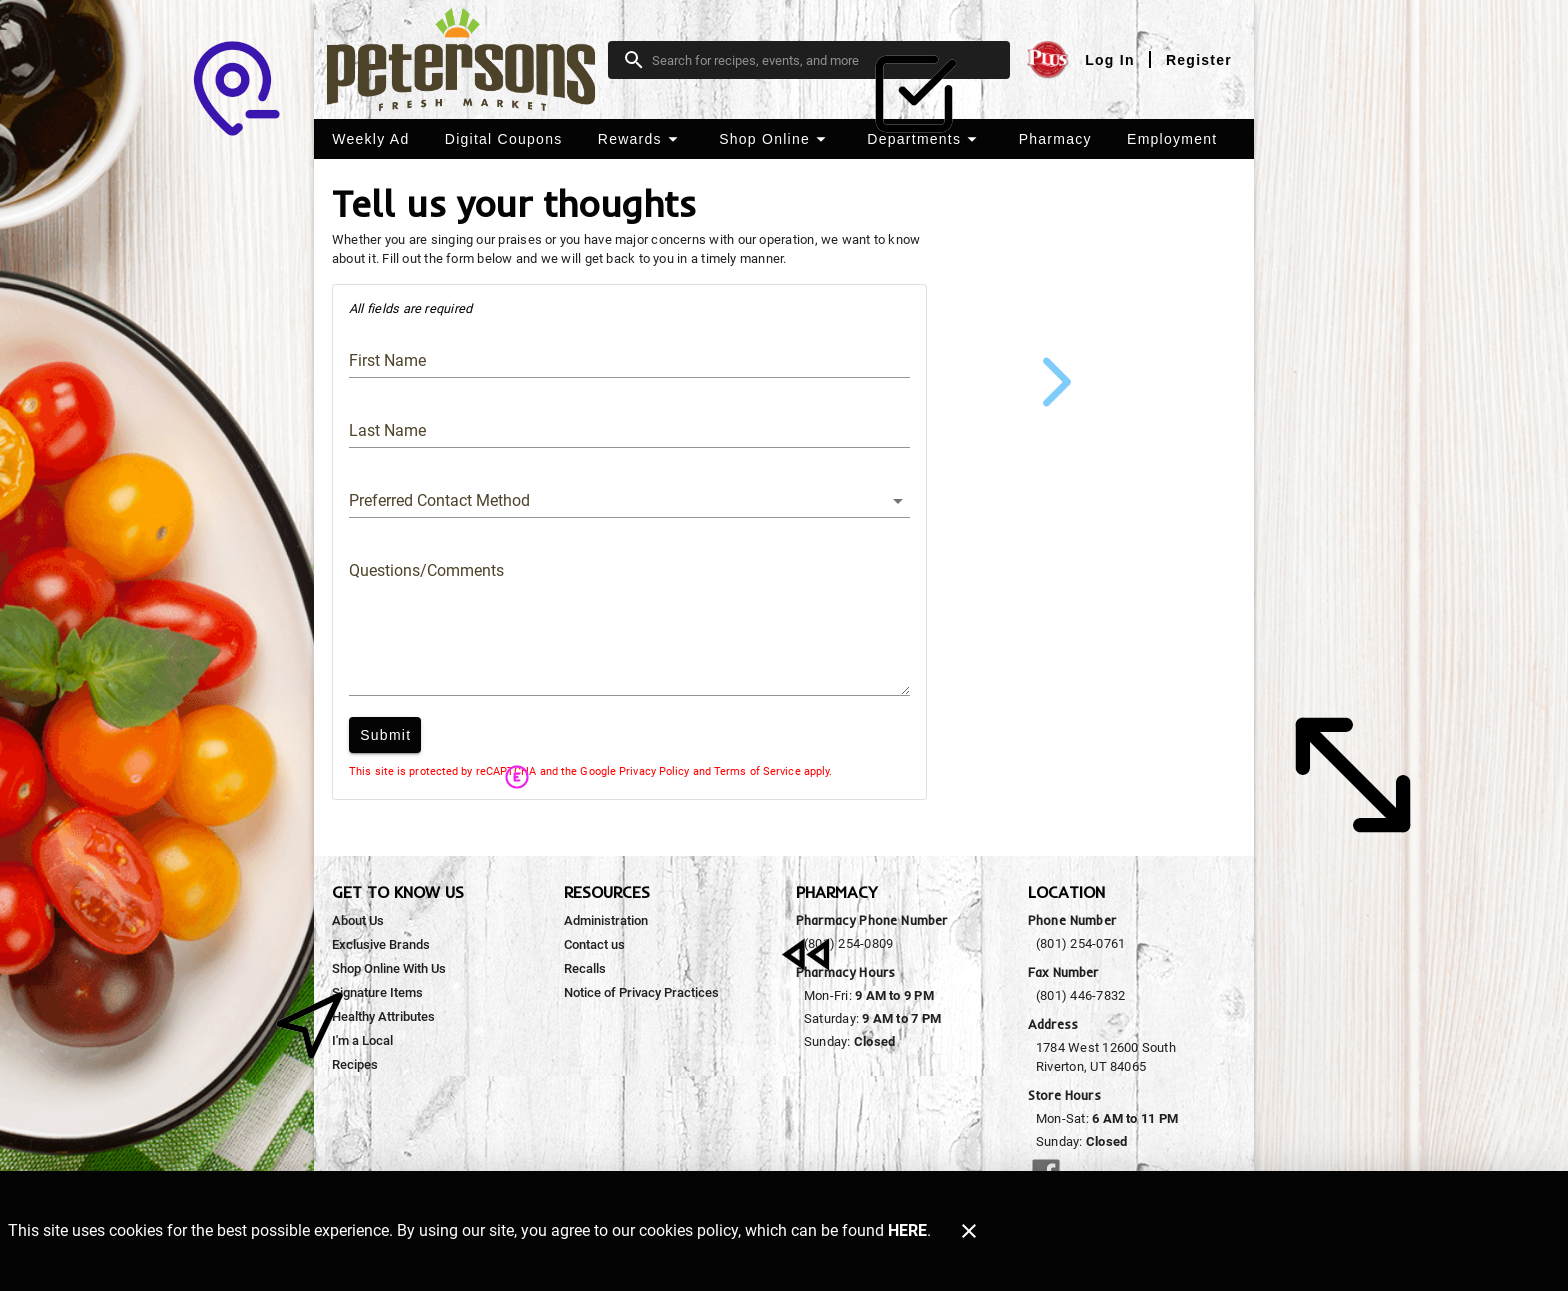 The height and width of the screenshot is (1291, 1568). I want to click on navigate to the next item or page, so click(1057, 382).